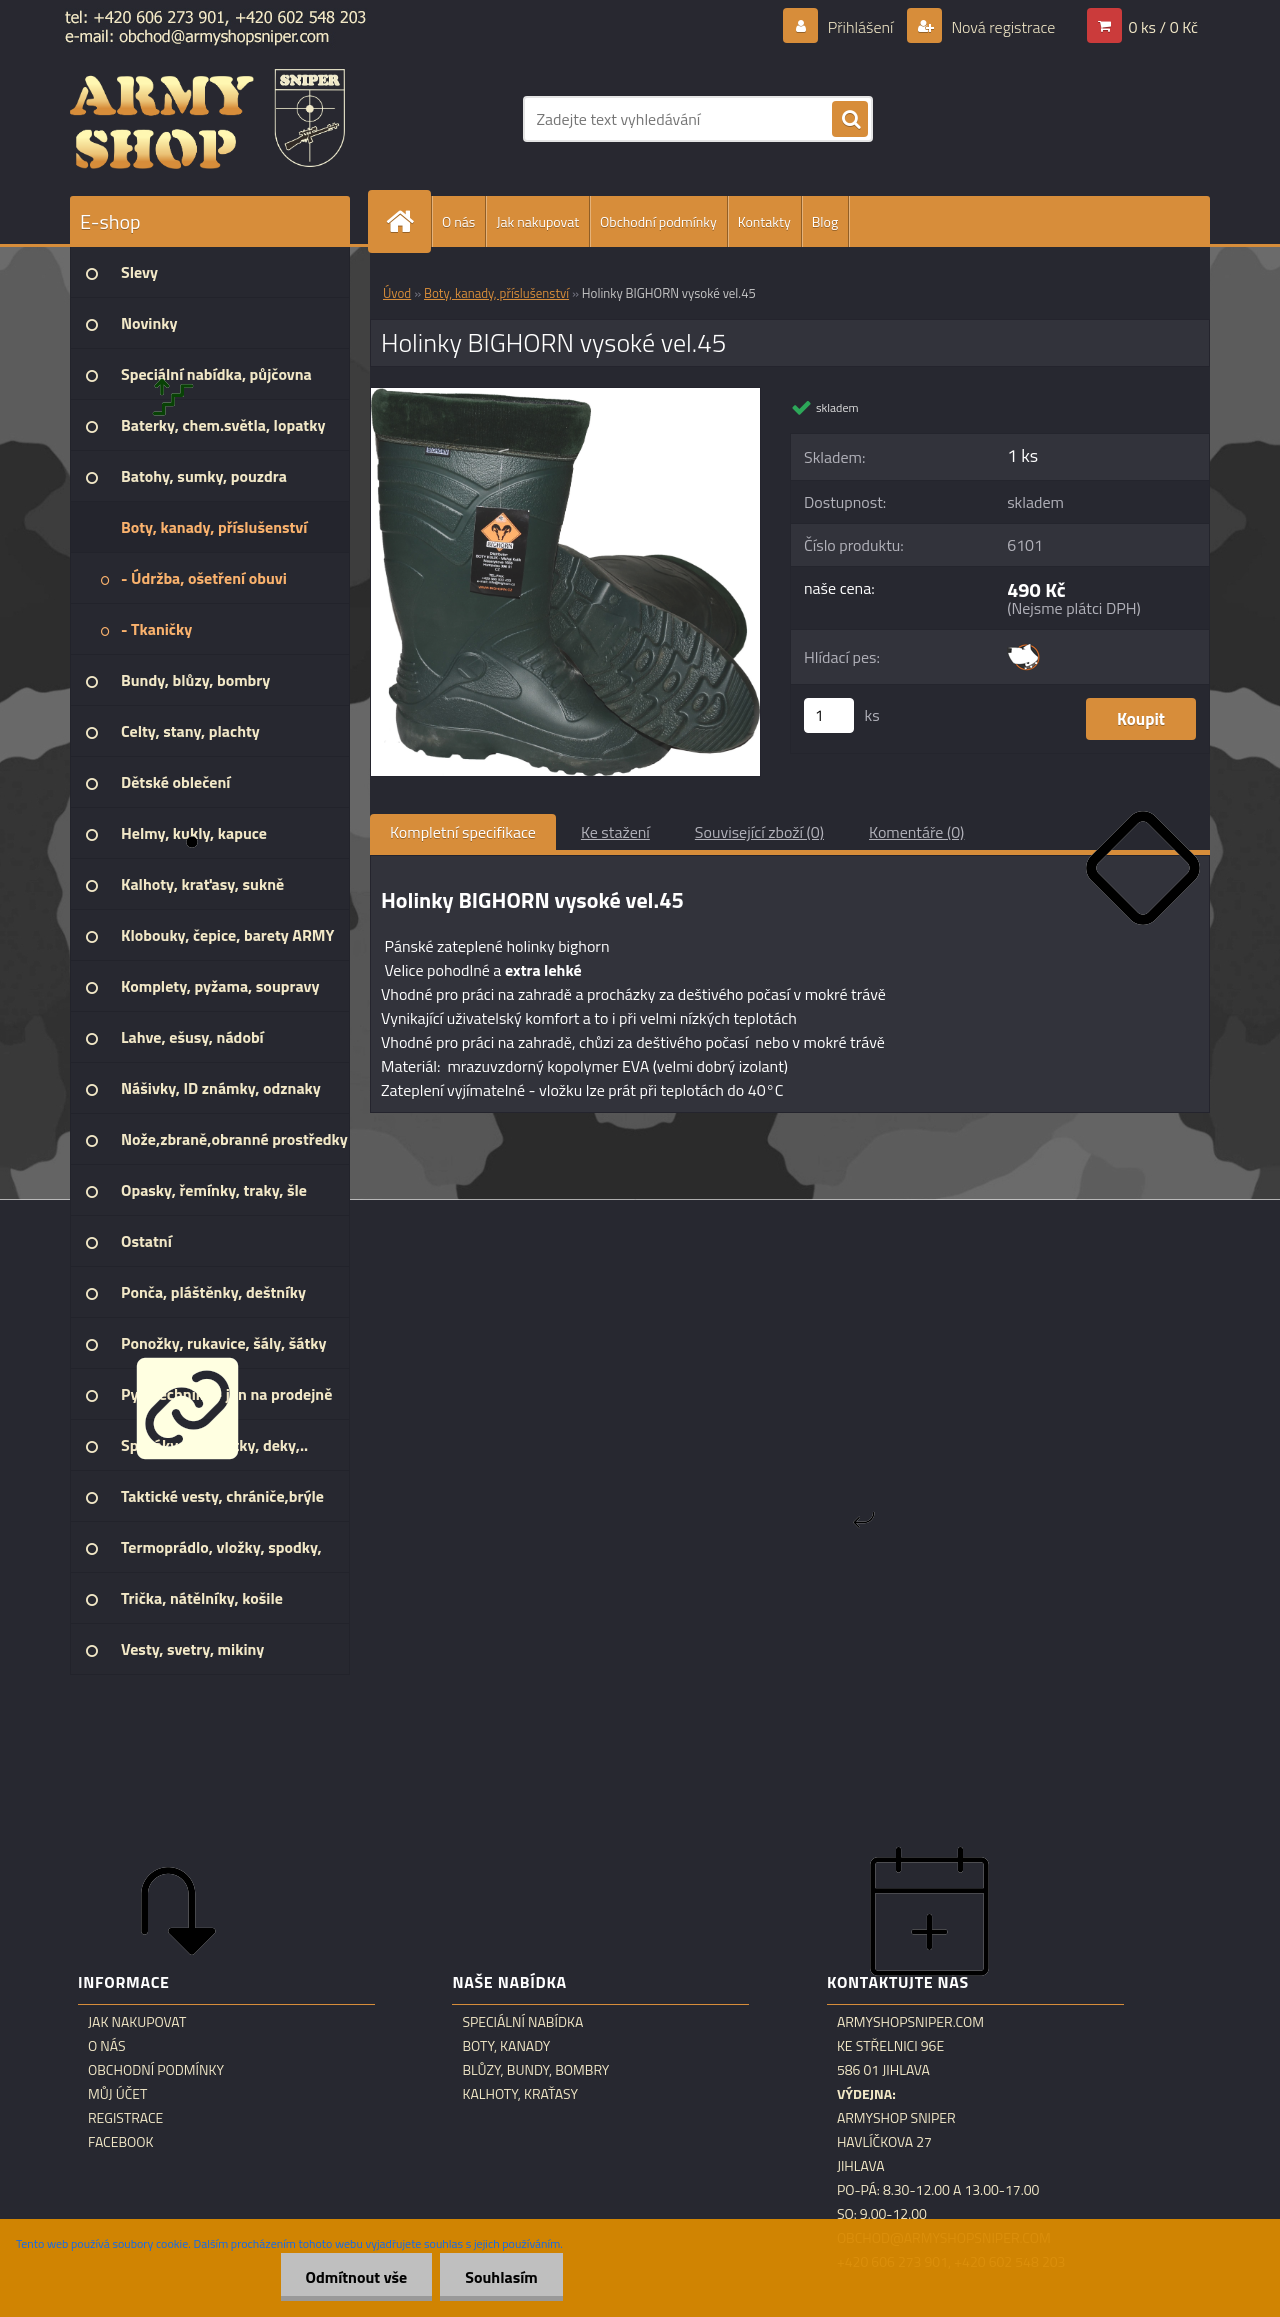 The width and height of the screenshot is (1280, 2317). What do you see at coordinates (864, 1520) in the screenshot?
I see `reply to a message` at bounding box center [864, 1520].